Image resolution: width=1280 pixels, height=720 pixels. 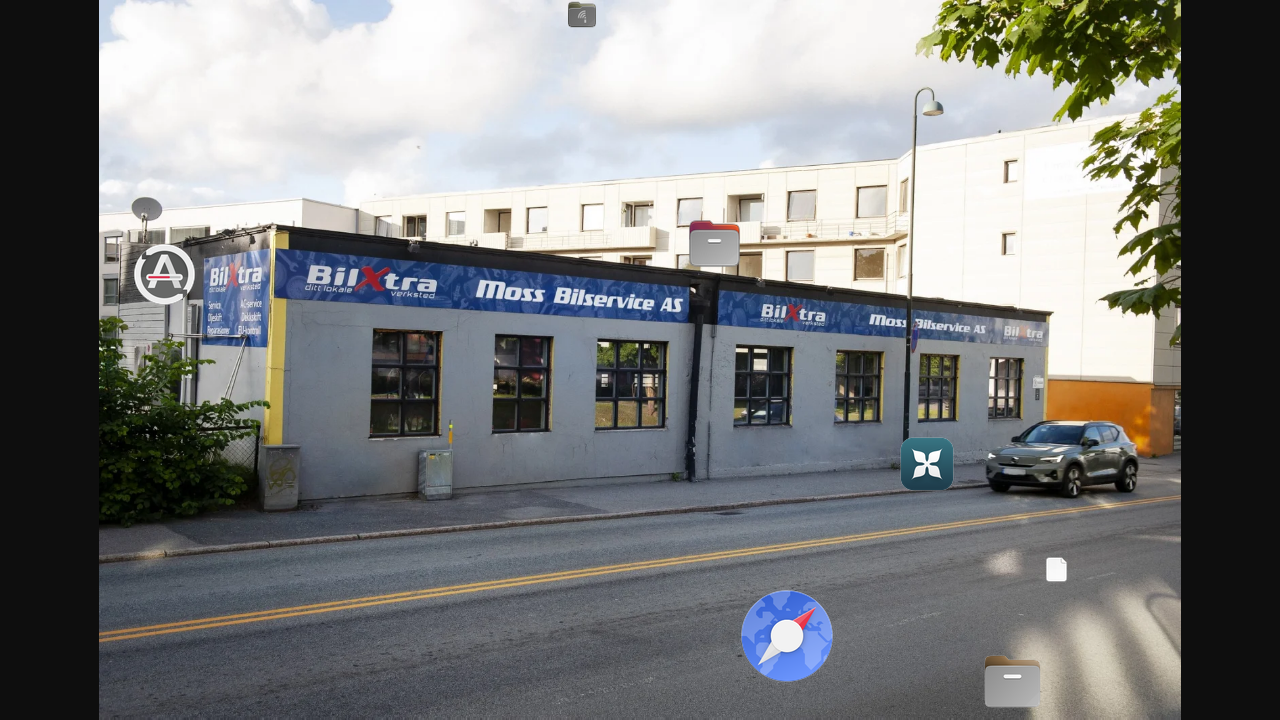 I want to click on open the software update manager, so click(x=164, y=274).